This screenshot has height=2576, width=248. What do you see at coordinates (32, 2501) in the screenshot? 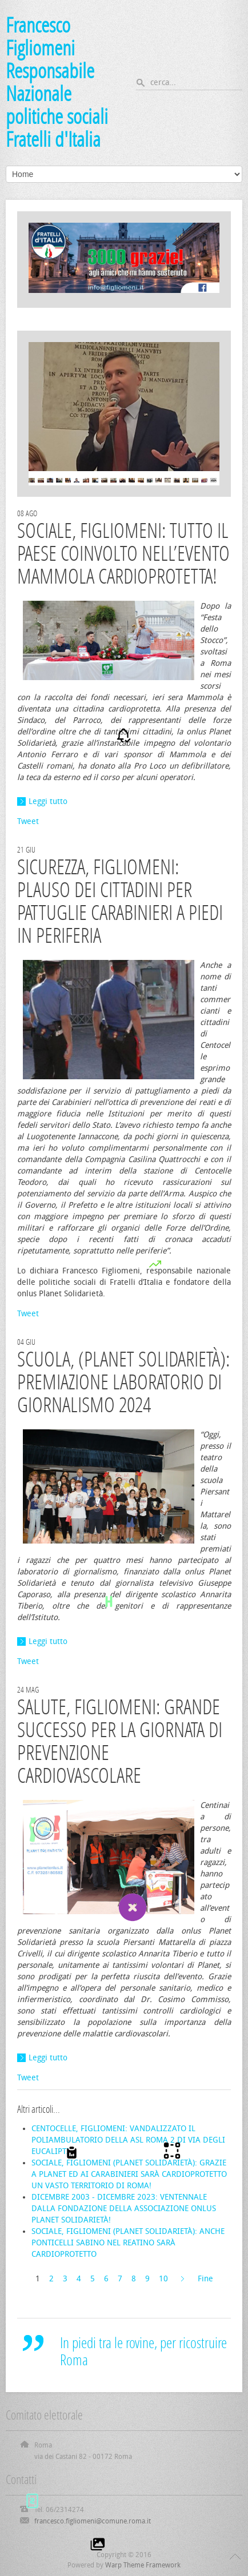
I see `view the 2 of clubs playing card` at bounding box center [32, 2501].